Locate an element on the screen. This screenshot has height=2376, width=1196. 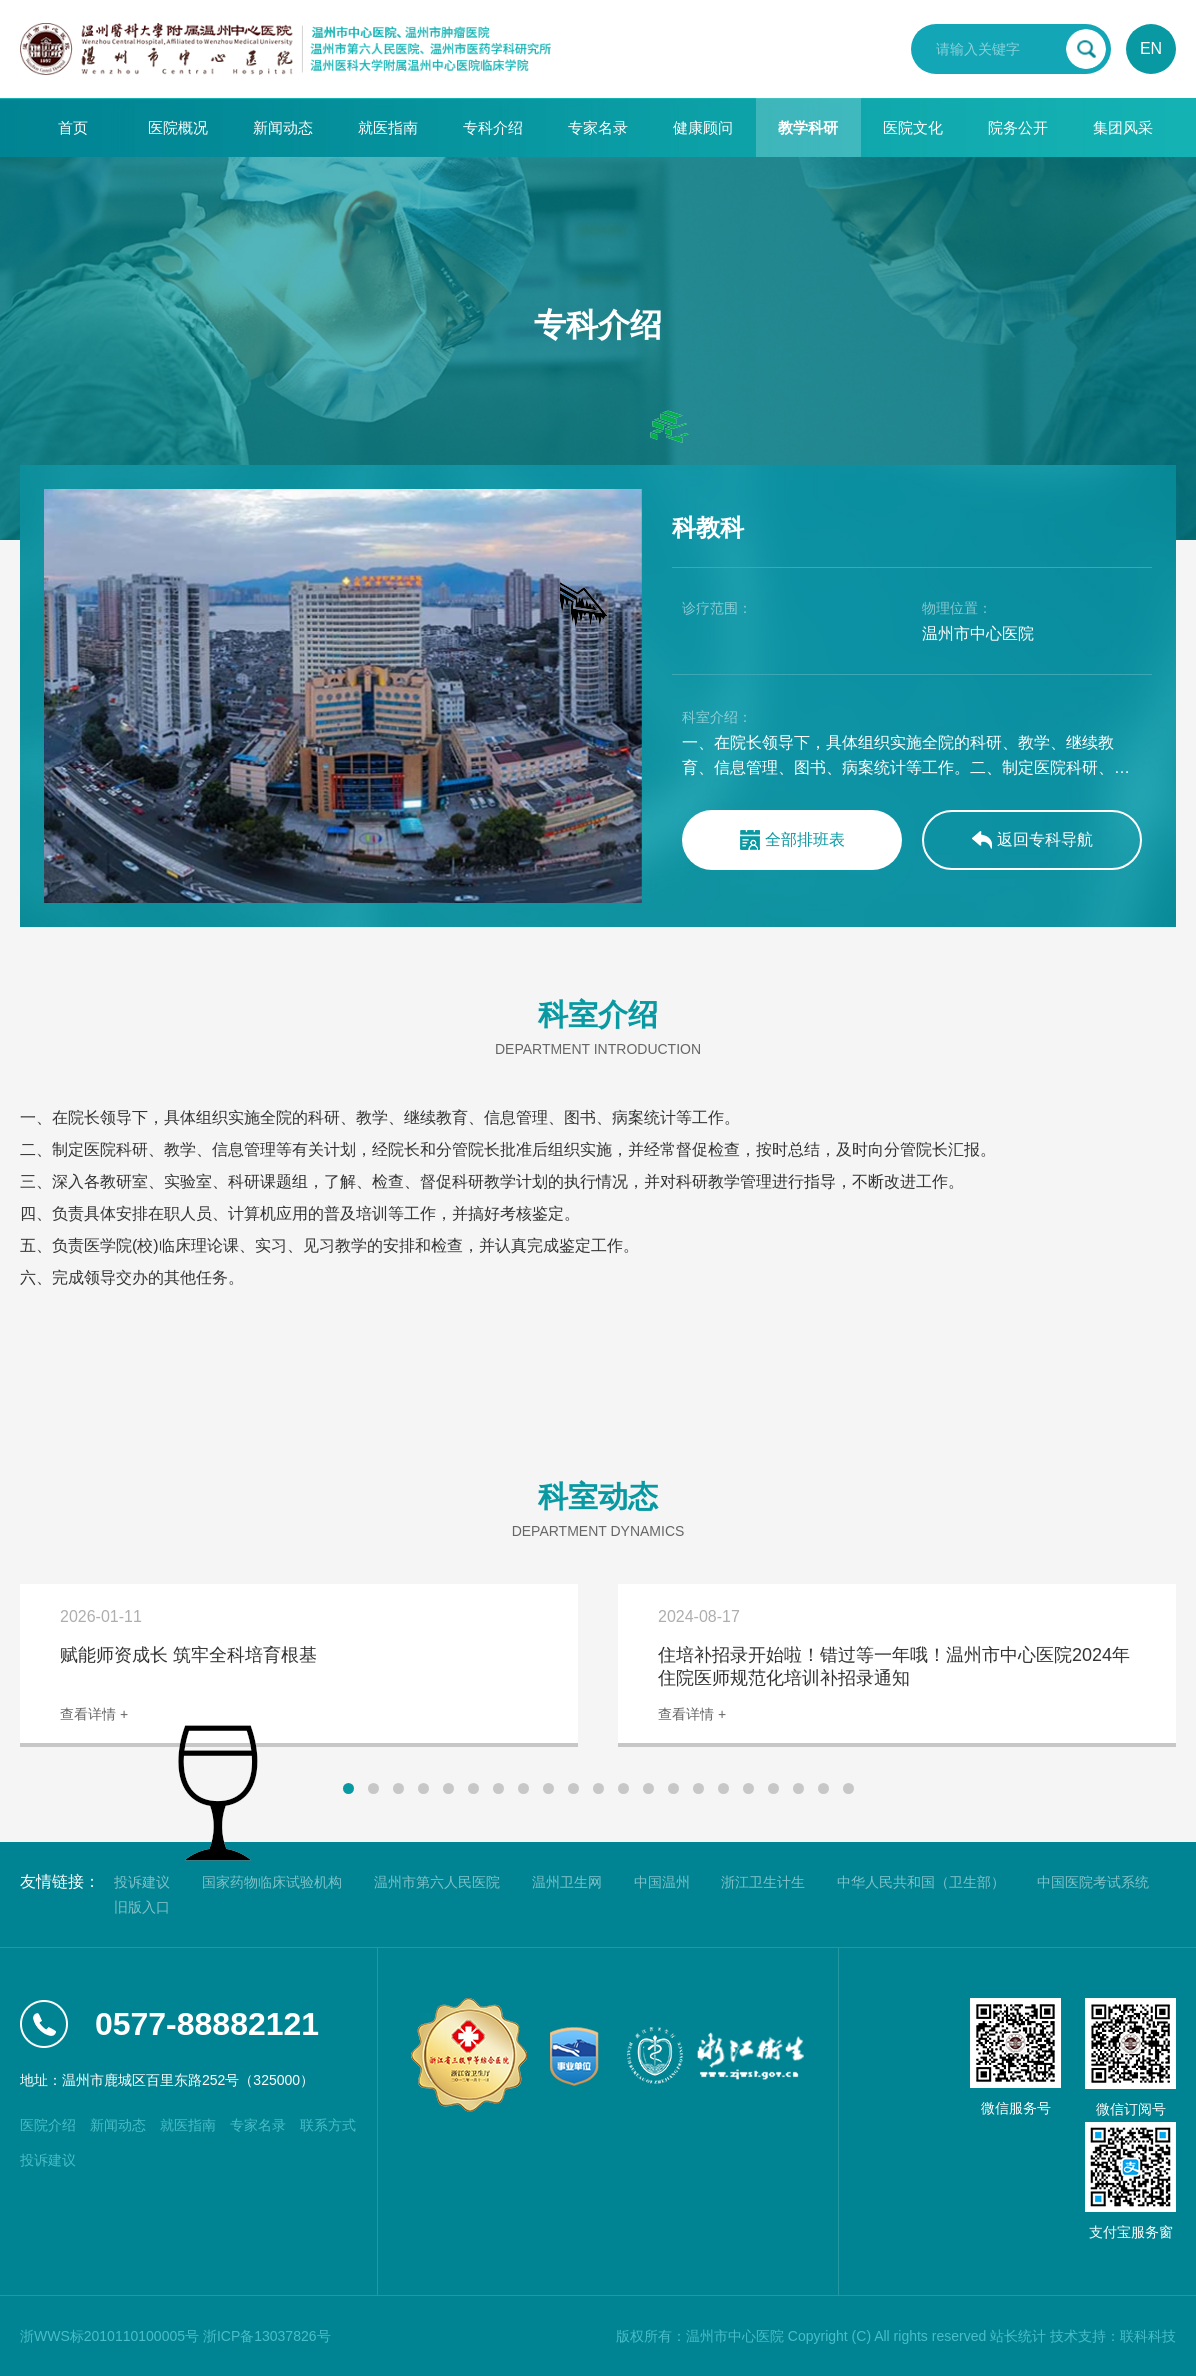
ice arrow ability or spell is located at coordinates (584, 605).